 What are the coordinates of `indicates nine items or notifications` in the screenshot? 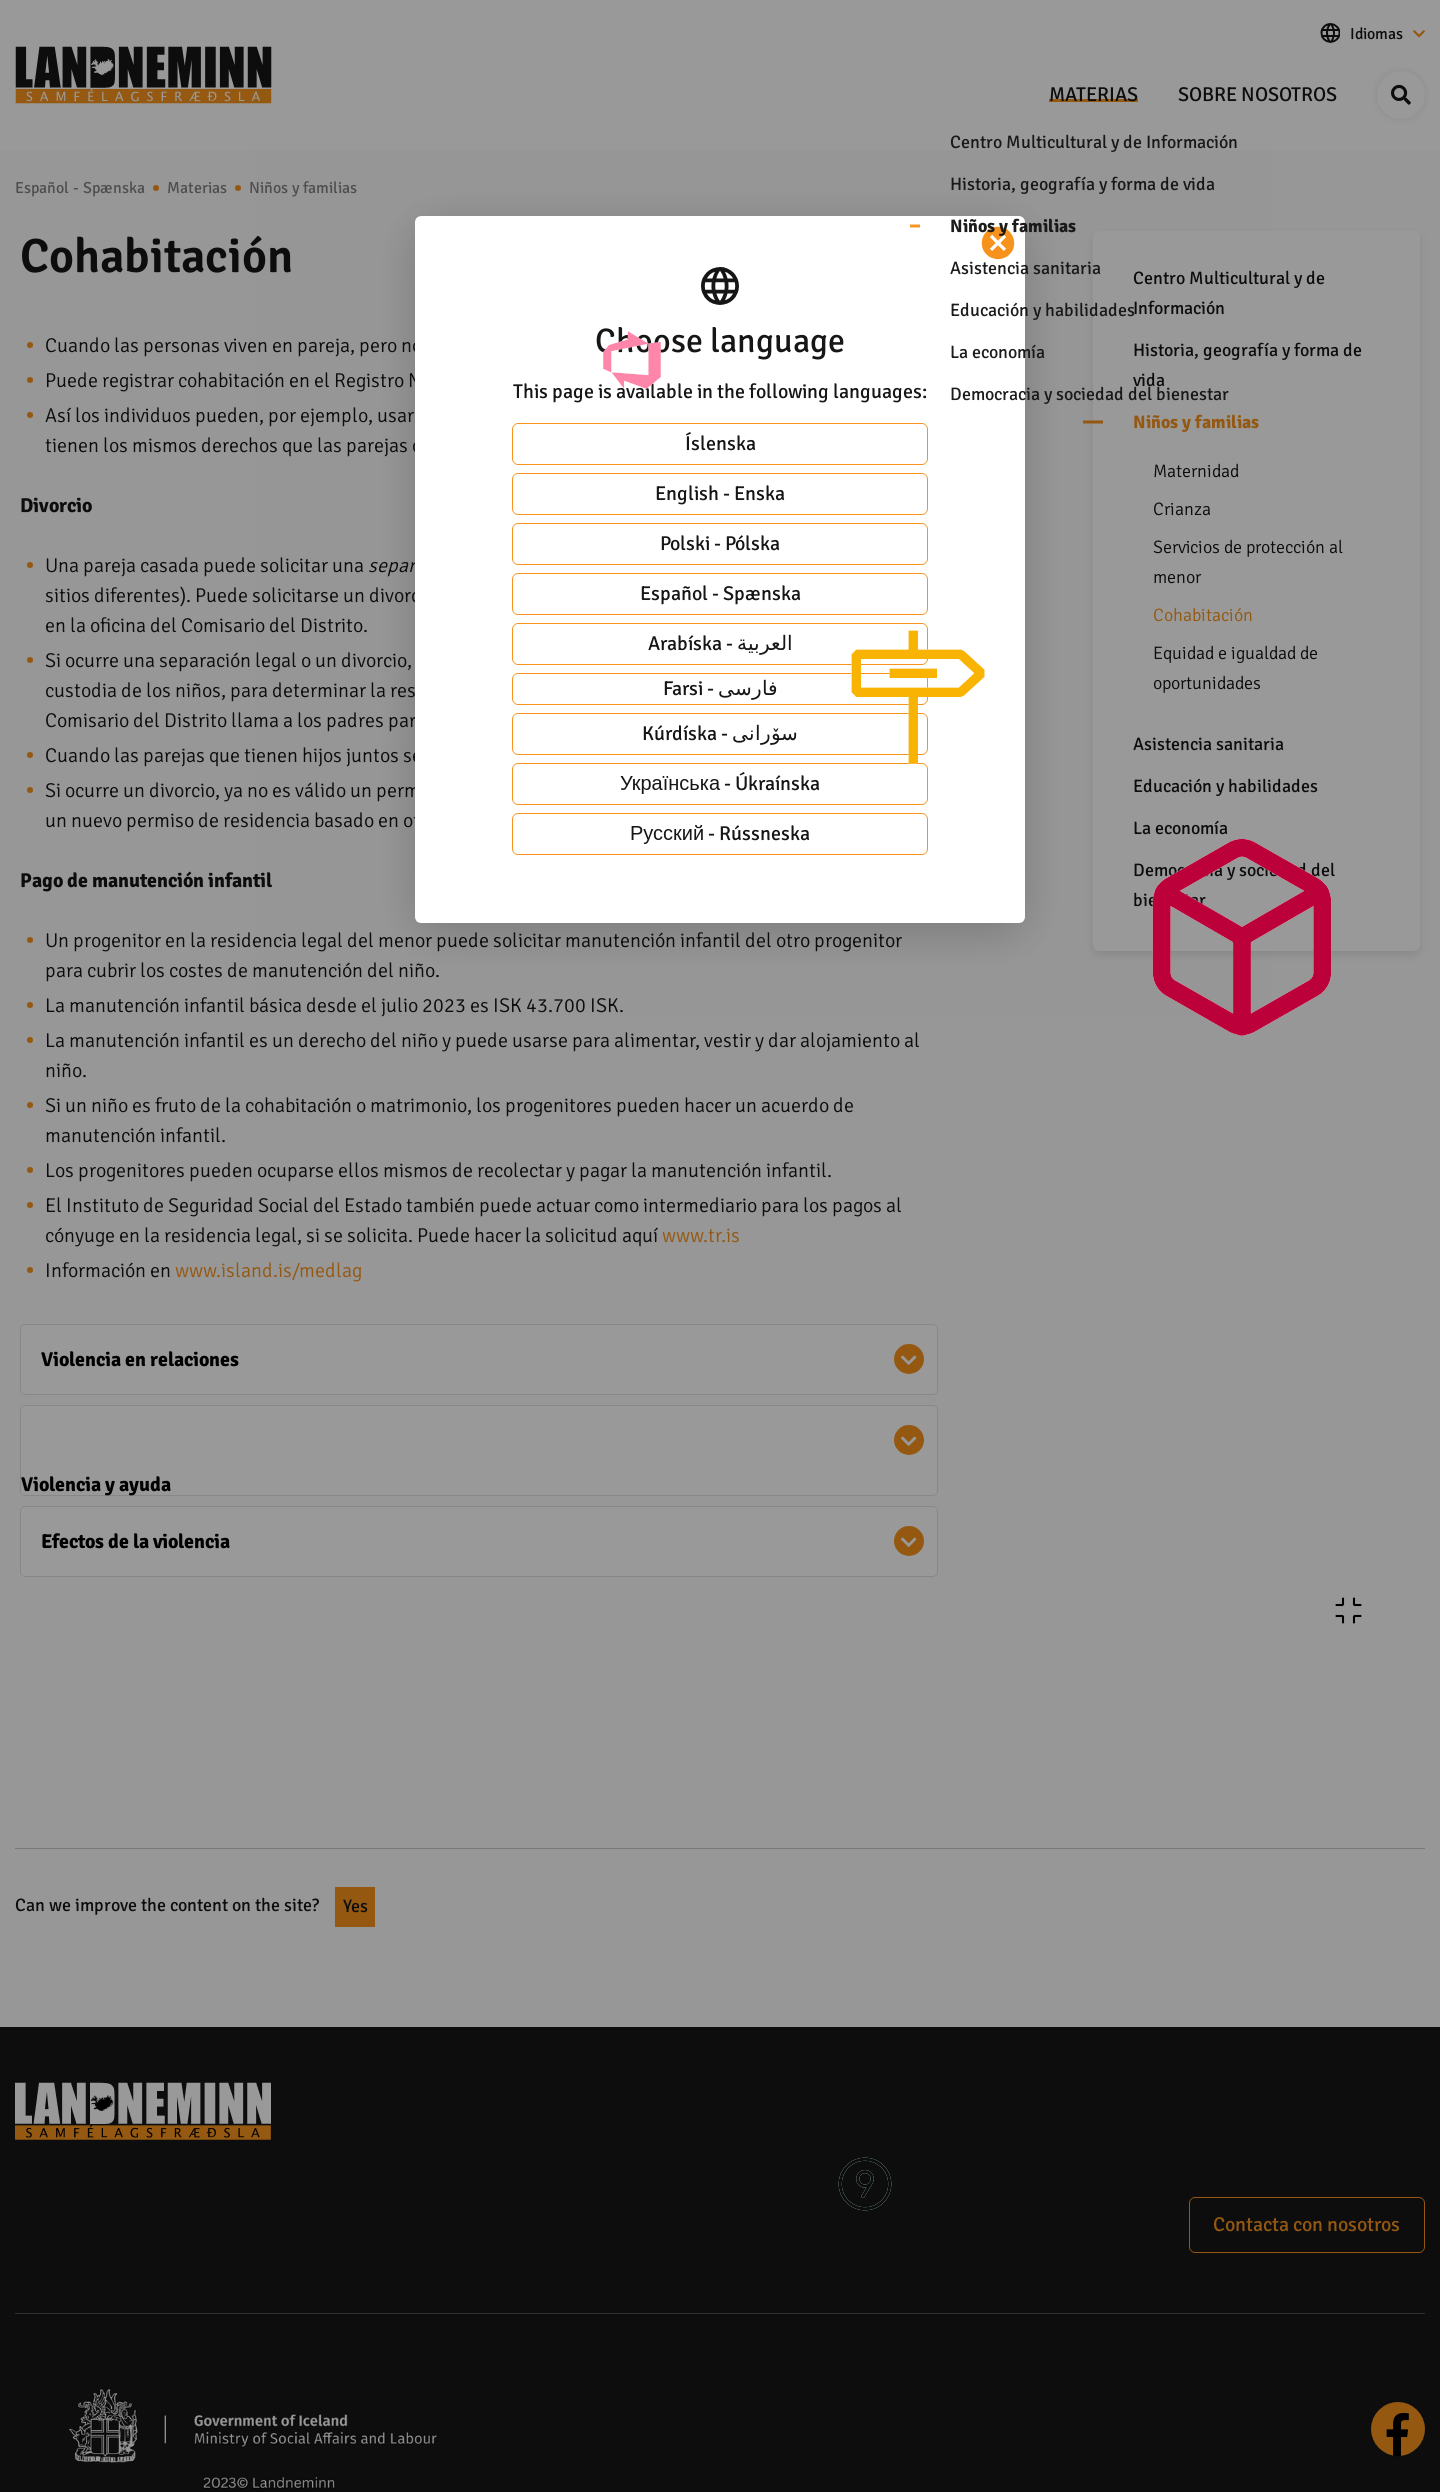 It's located at (865, 2184).